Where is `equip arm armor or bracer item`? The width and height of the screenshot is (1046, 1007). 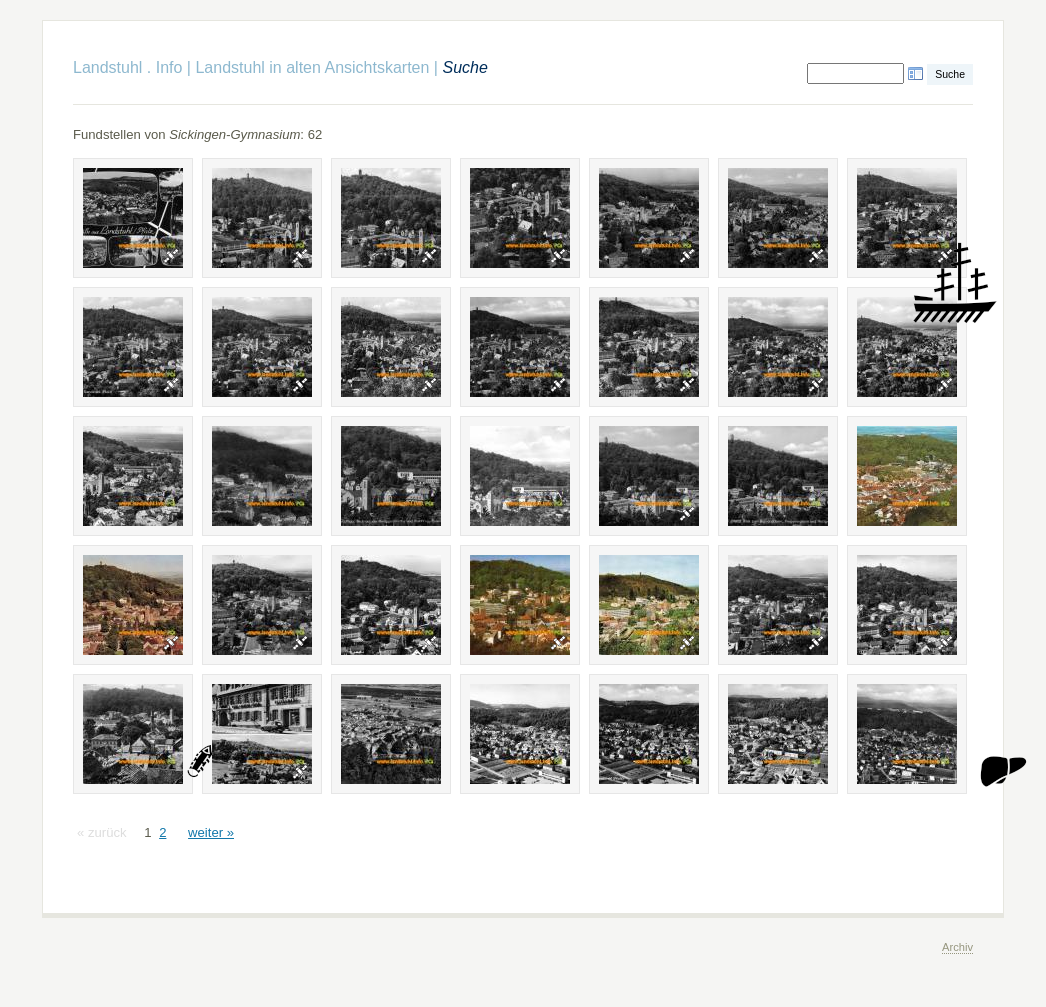 equip arm armor or bracer item is located at coordinates (200, 761).